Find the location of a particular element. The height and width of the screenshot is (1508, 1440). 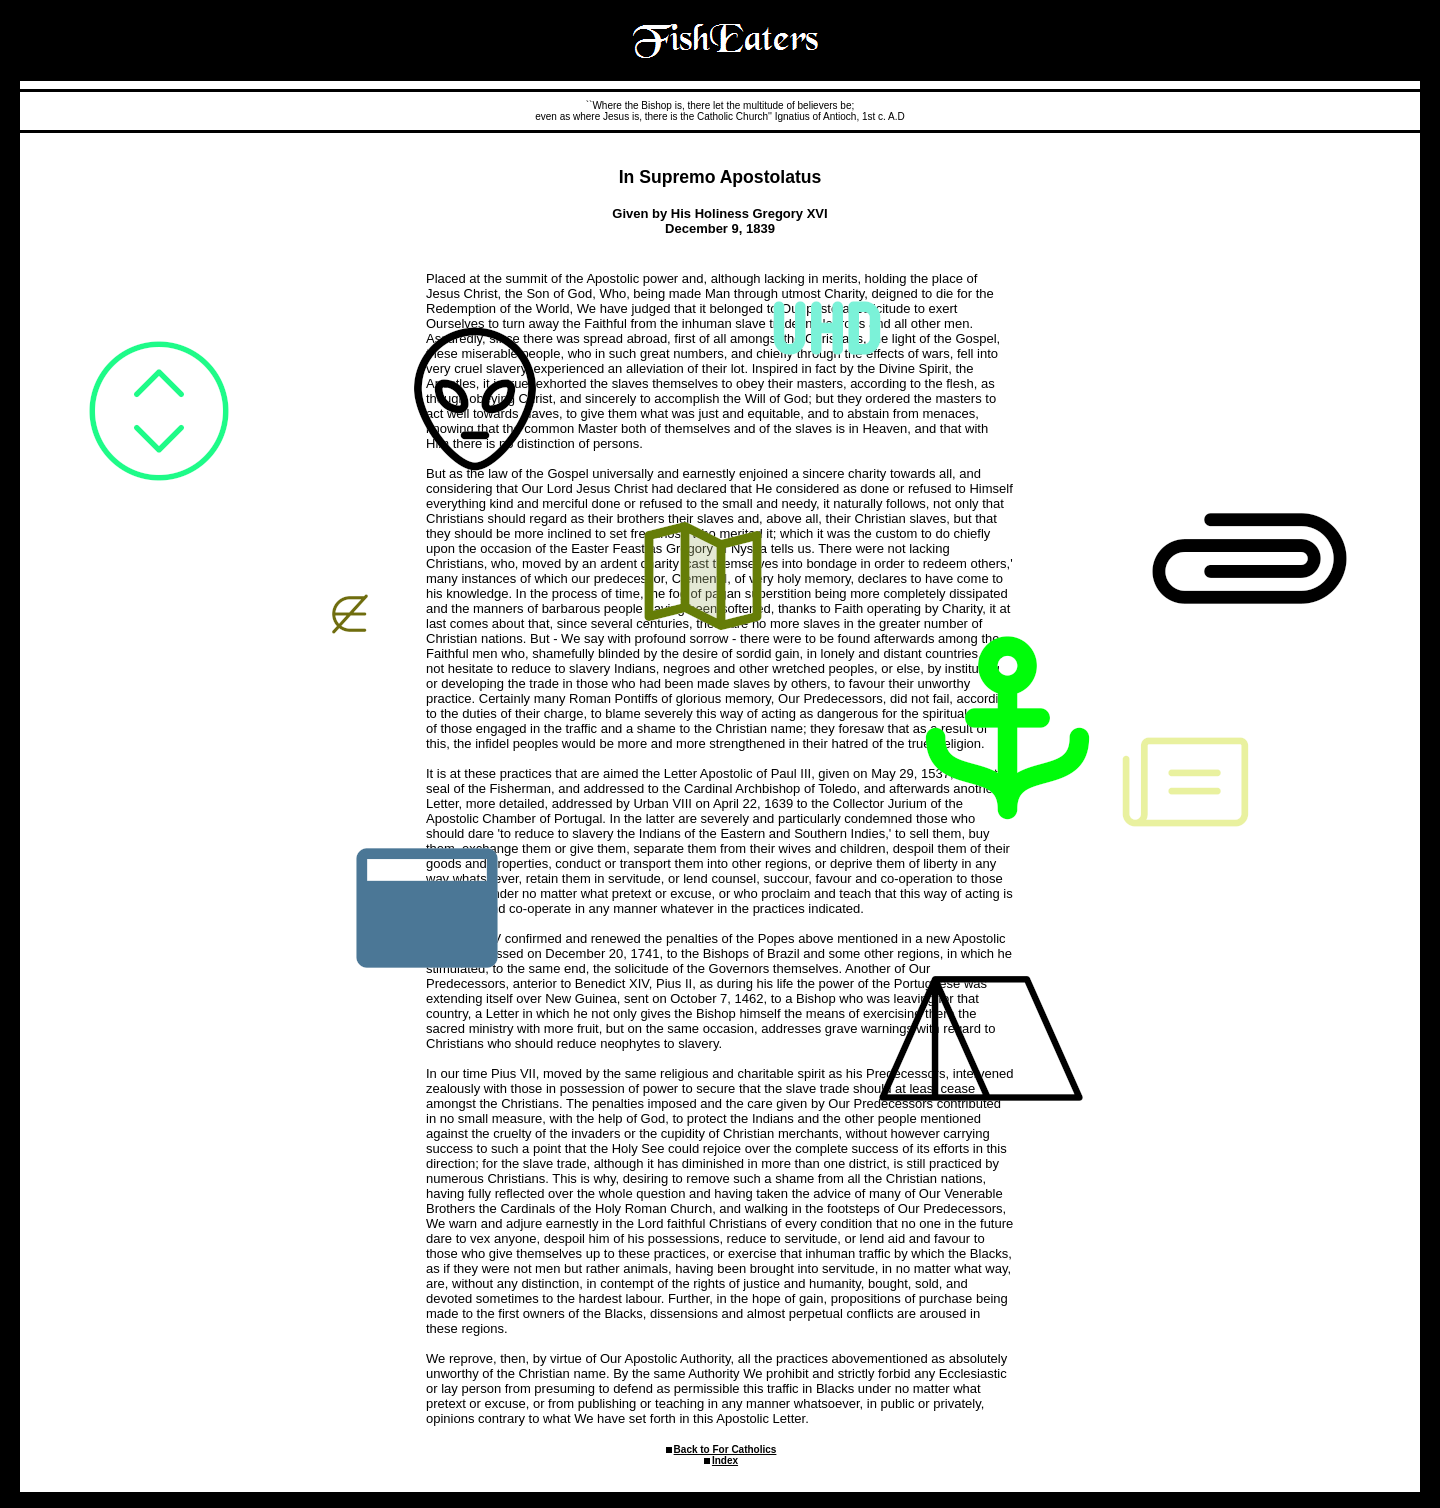

indicates ultra high definition video quality is located at coordinates (827, 328).